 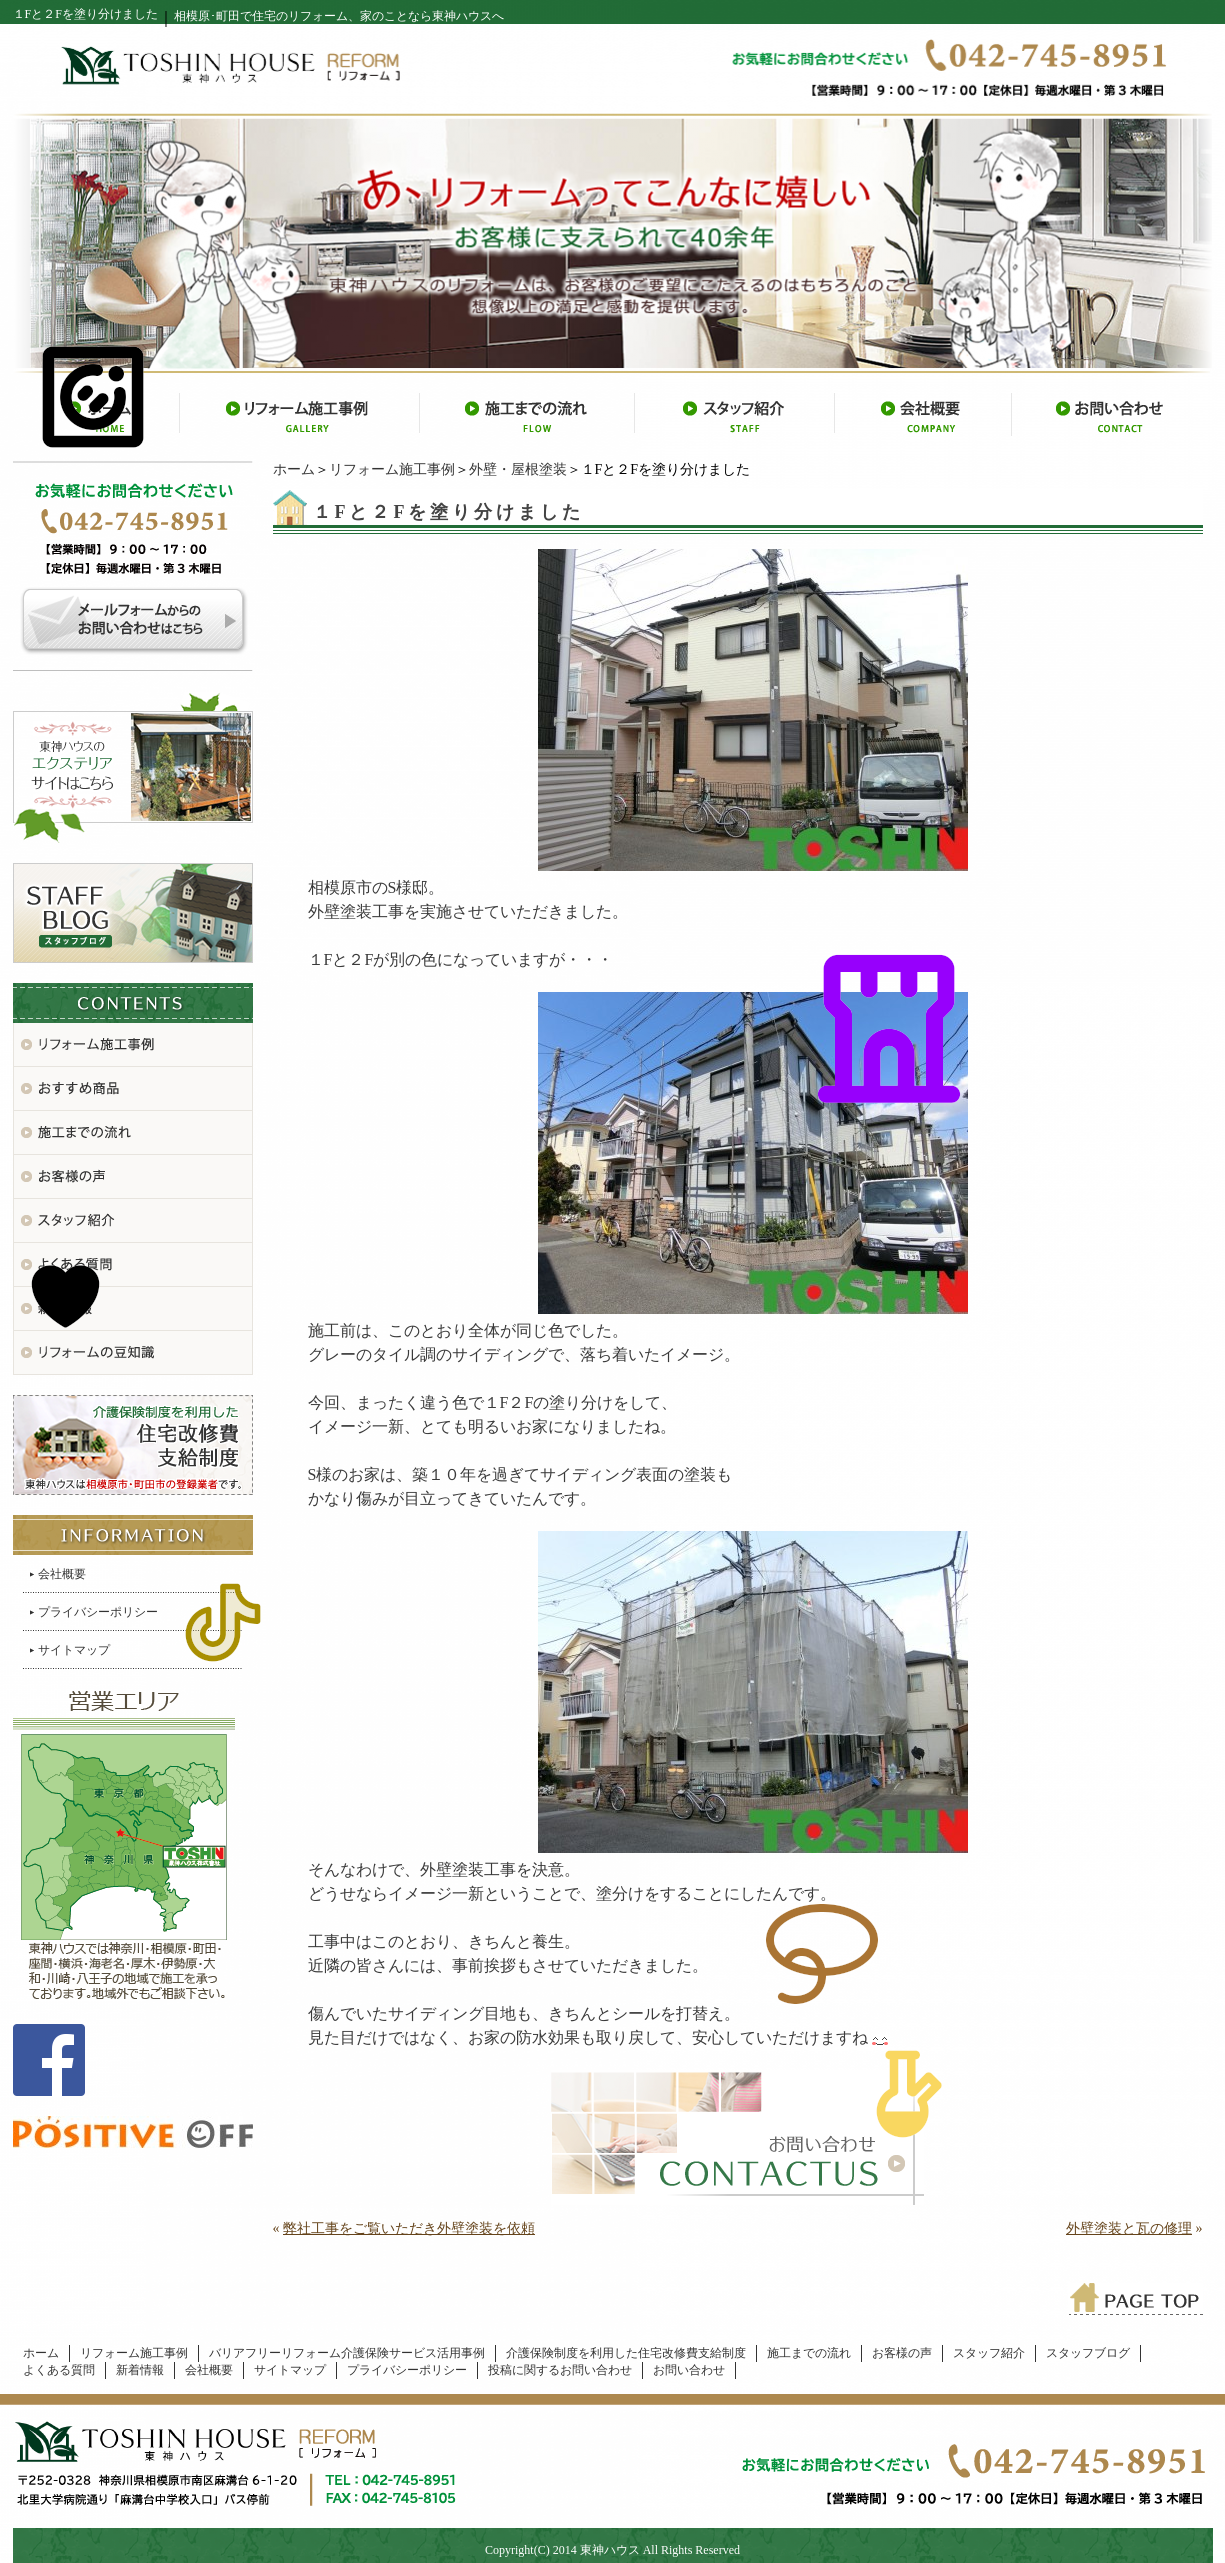 What do you see at coordinates (65, 1296) in the screenshot?
I see `add to favorites` at bounding box center [65, 1296].